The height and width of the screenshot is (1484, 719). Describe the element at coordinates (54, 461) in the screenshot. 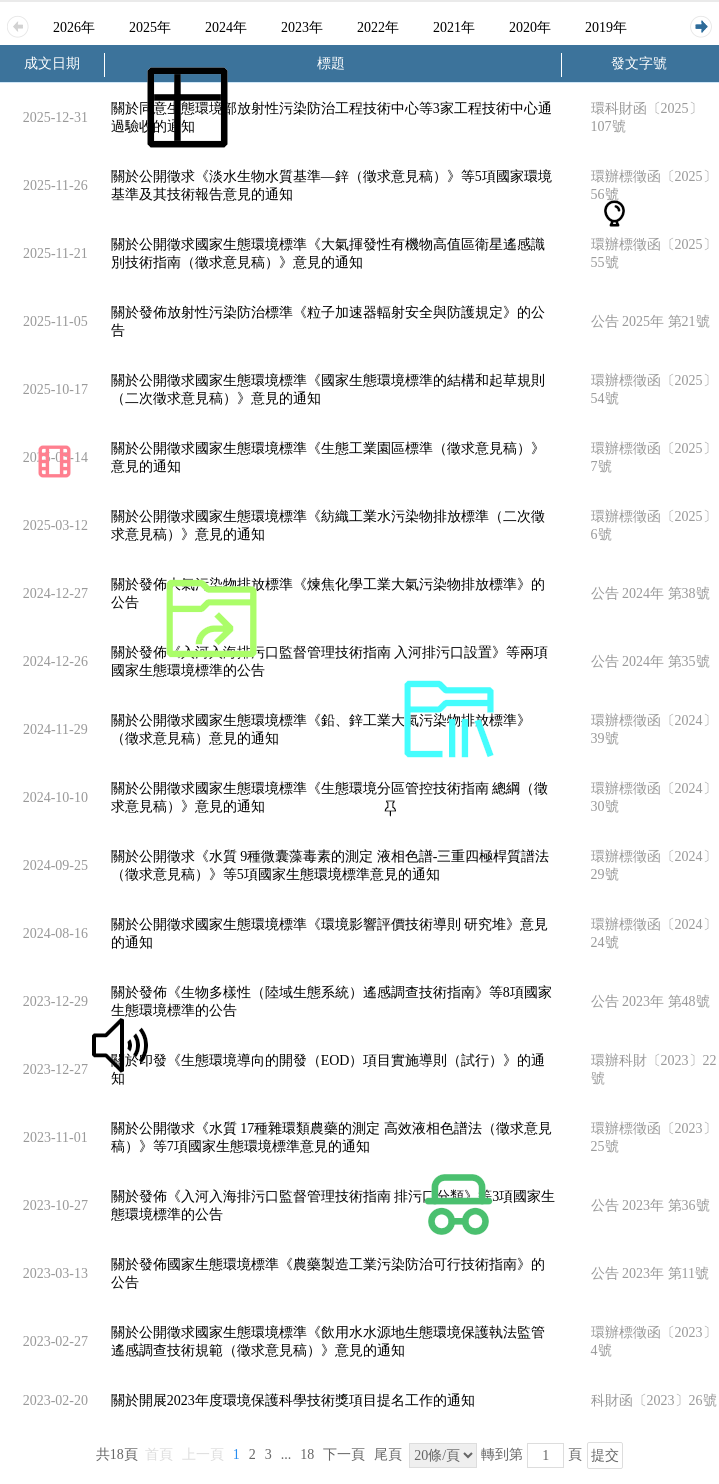

I see `access video or movie content` at that location.